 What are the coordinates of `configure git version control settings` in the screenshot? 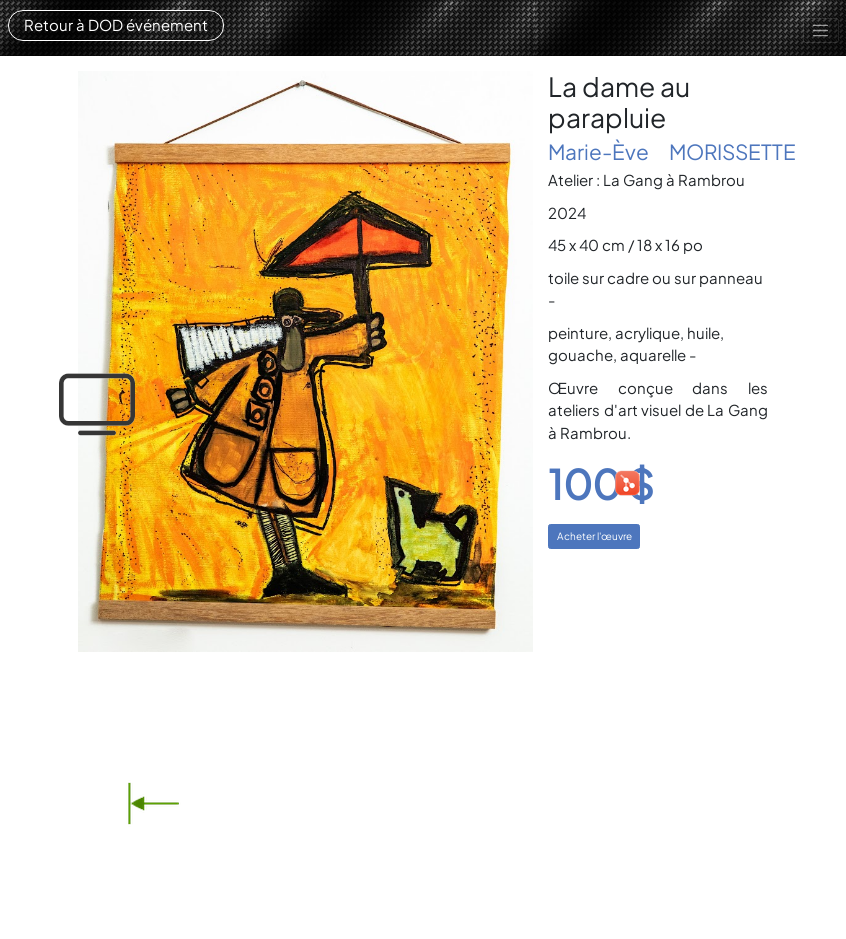 It's located at (627, 483).